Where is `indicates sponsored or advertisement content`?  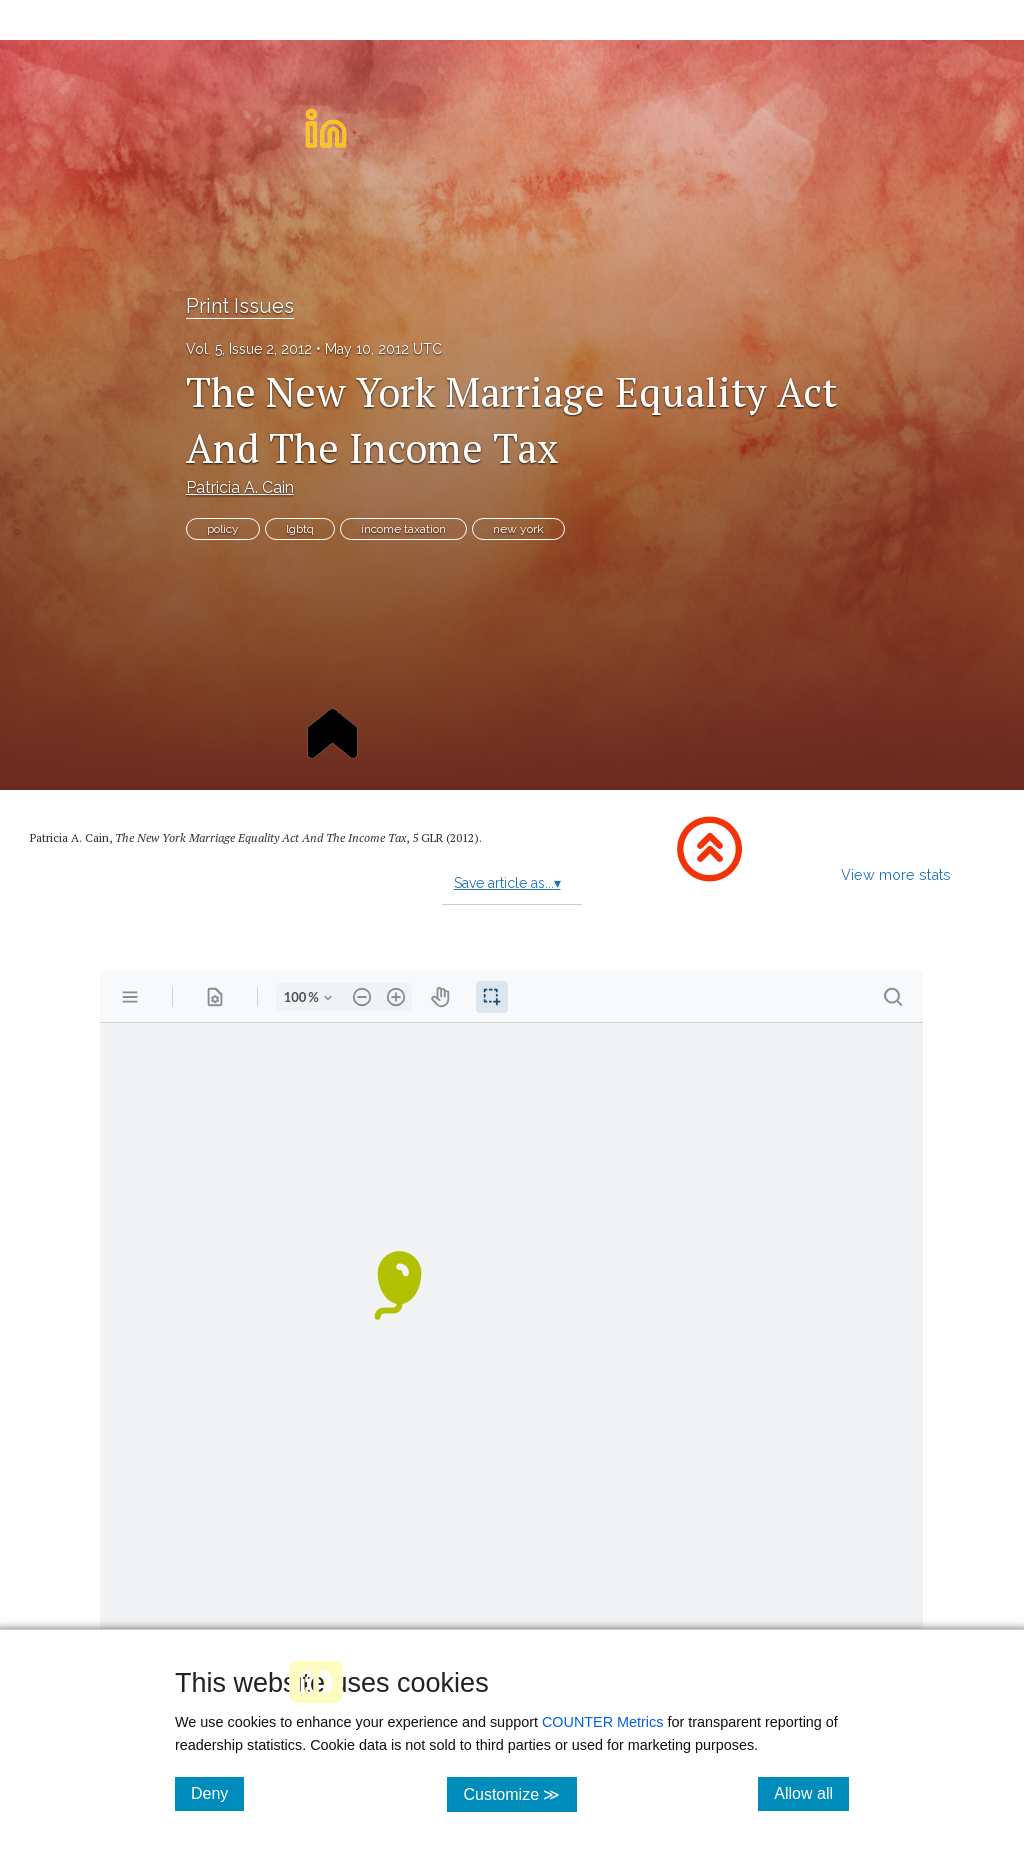
indicates sponsored or advertisement content is located at coordinates (316, 1682).